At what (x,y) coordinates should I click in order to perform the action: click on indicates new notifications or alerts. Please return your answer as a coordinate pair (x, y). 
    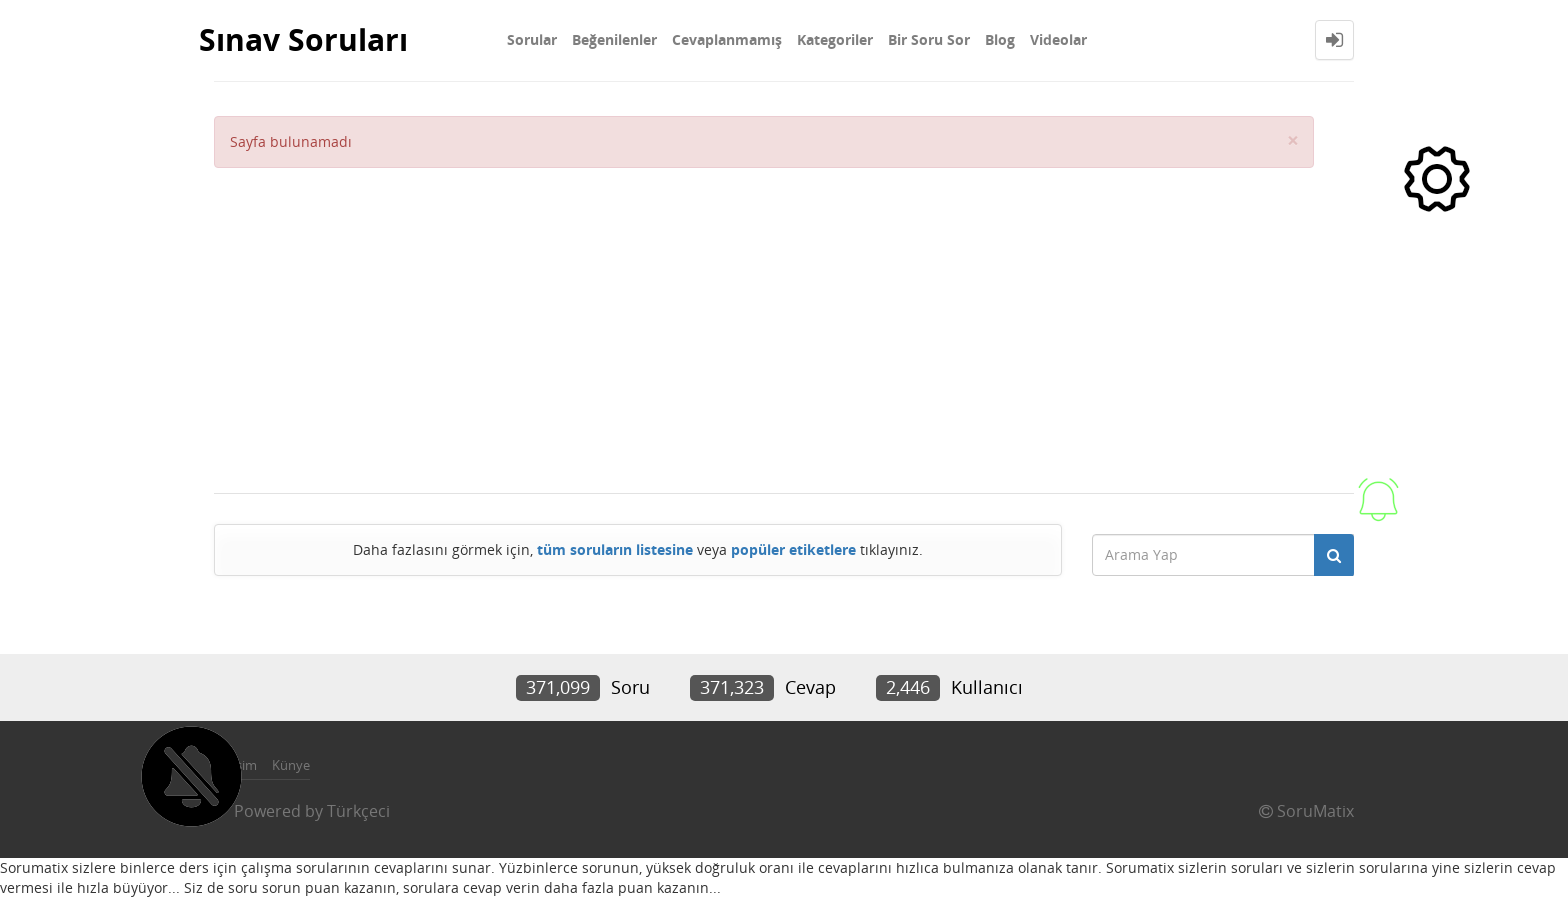
    Looking at the image, I should click on (1378, 500).